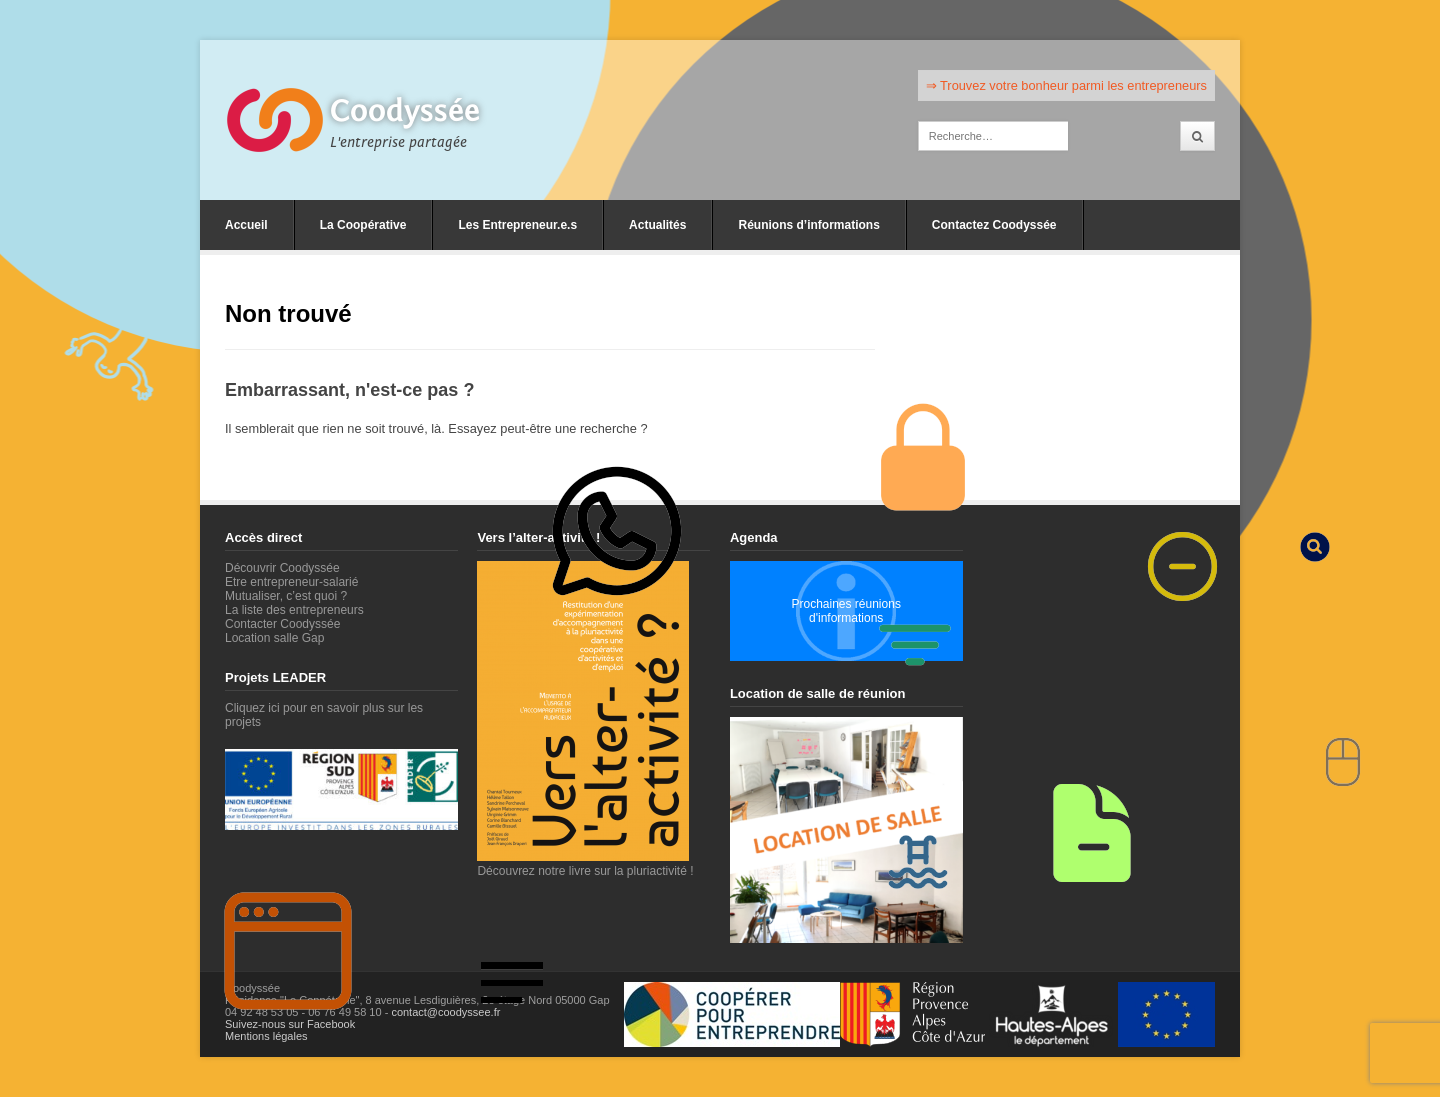 The height and width of the screenshot is (1097, 1440). What do you see at coordinates (1343, 762) in the screenshot?
I see `adjust mouse or pointer settings` at bounding box center [1343, 762].